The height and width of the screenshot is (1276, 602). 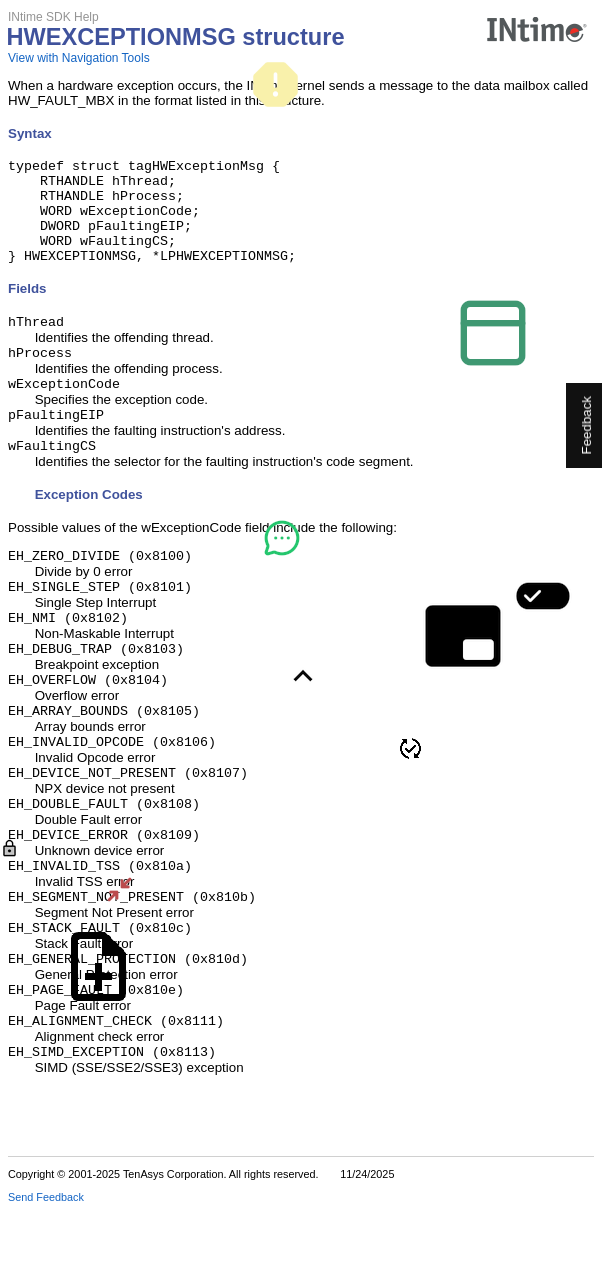 I want to click on create a new note or document, so click(x=98, y=966).